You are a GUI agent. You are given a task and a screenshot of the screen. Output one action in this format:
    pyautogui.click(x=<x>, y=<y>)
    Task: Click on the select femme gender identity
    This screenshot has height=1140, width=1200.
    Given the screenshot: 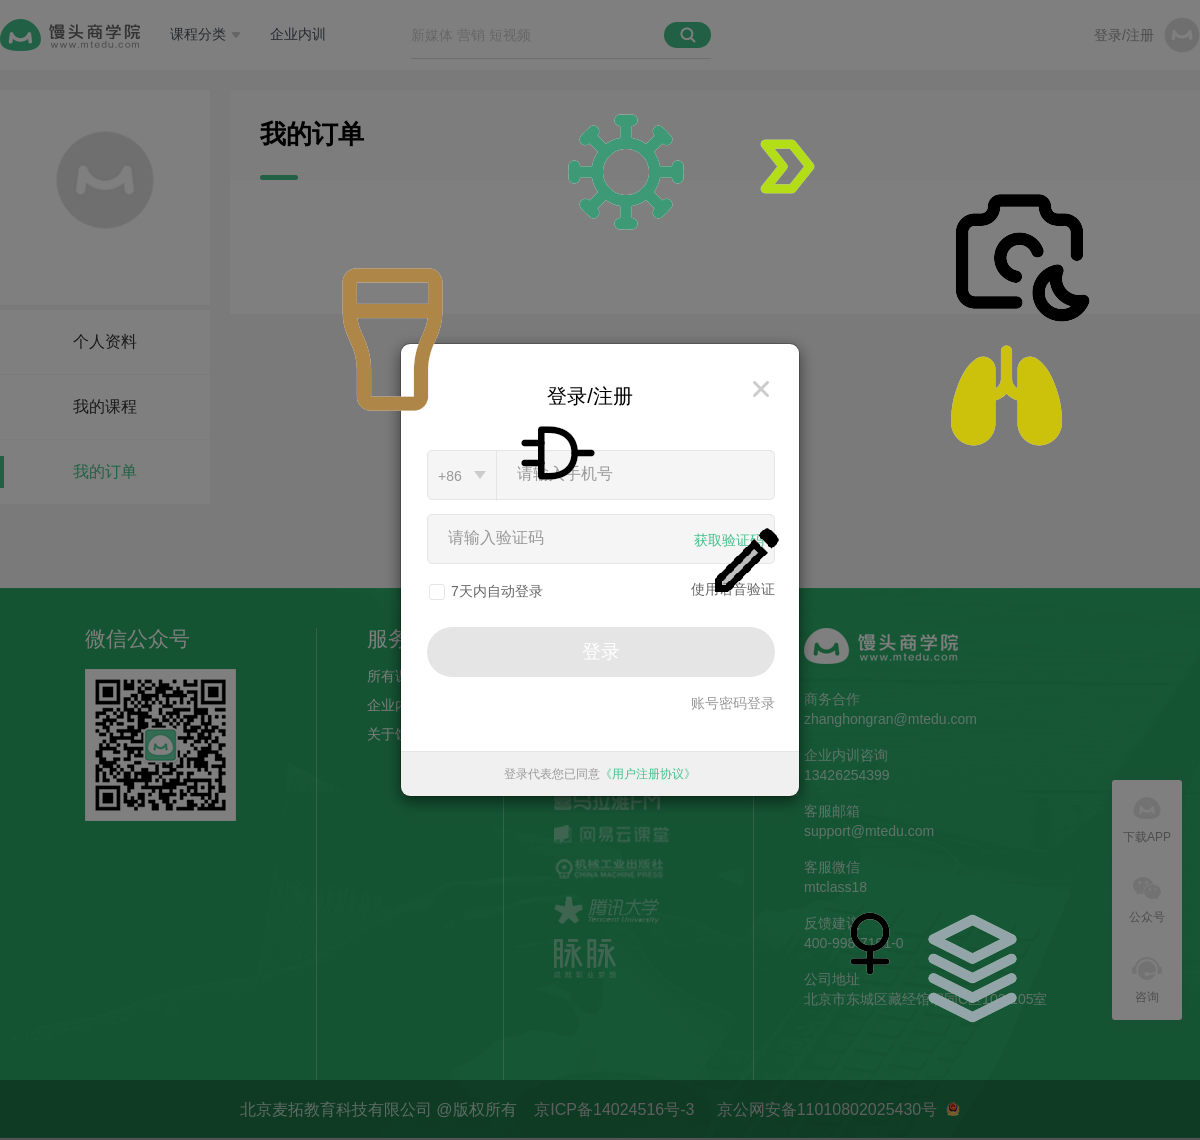 What is the action you would take?
    pyautogui.click(x=870, y=942)
    